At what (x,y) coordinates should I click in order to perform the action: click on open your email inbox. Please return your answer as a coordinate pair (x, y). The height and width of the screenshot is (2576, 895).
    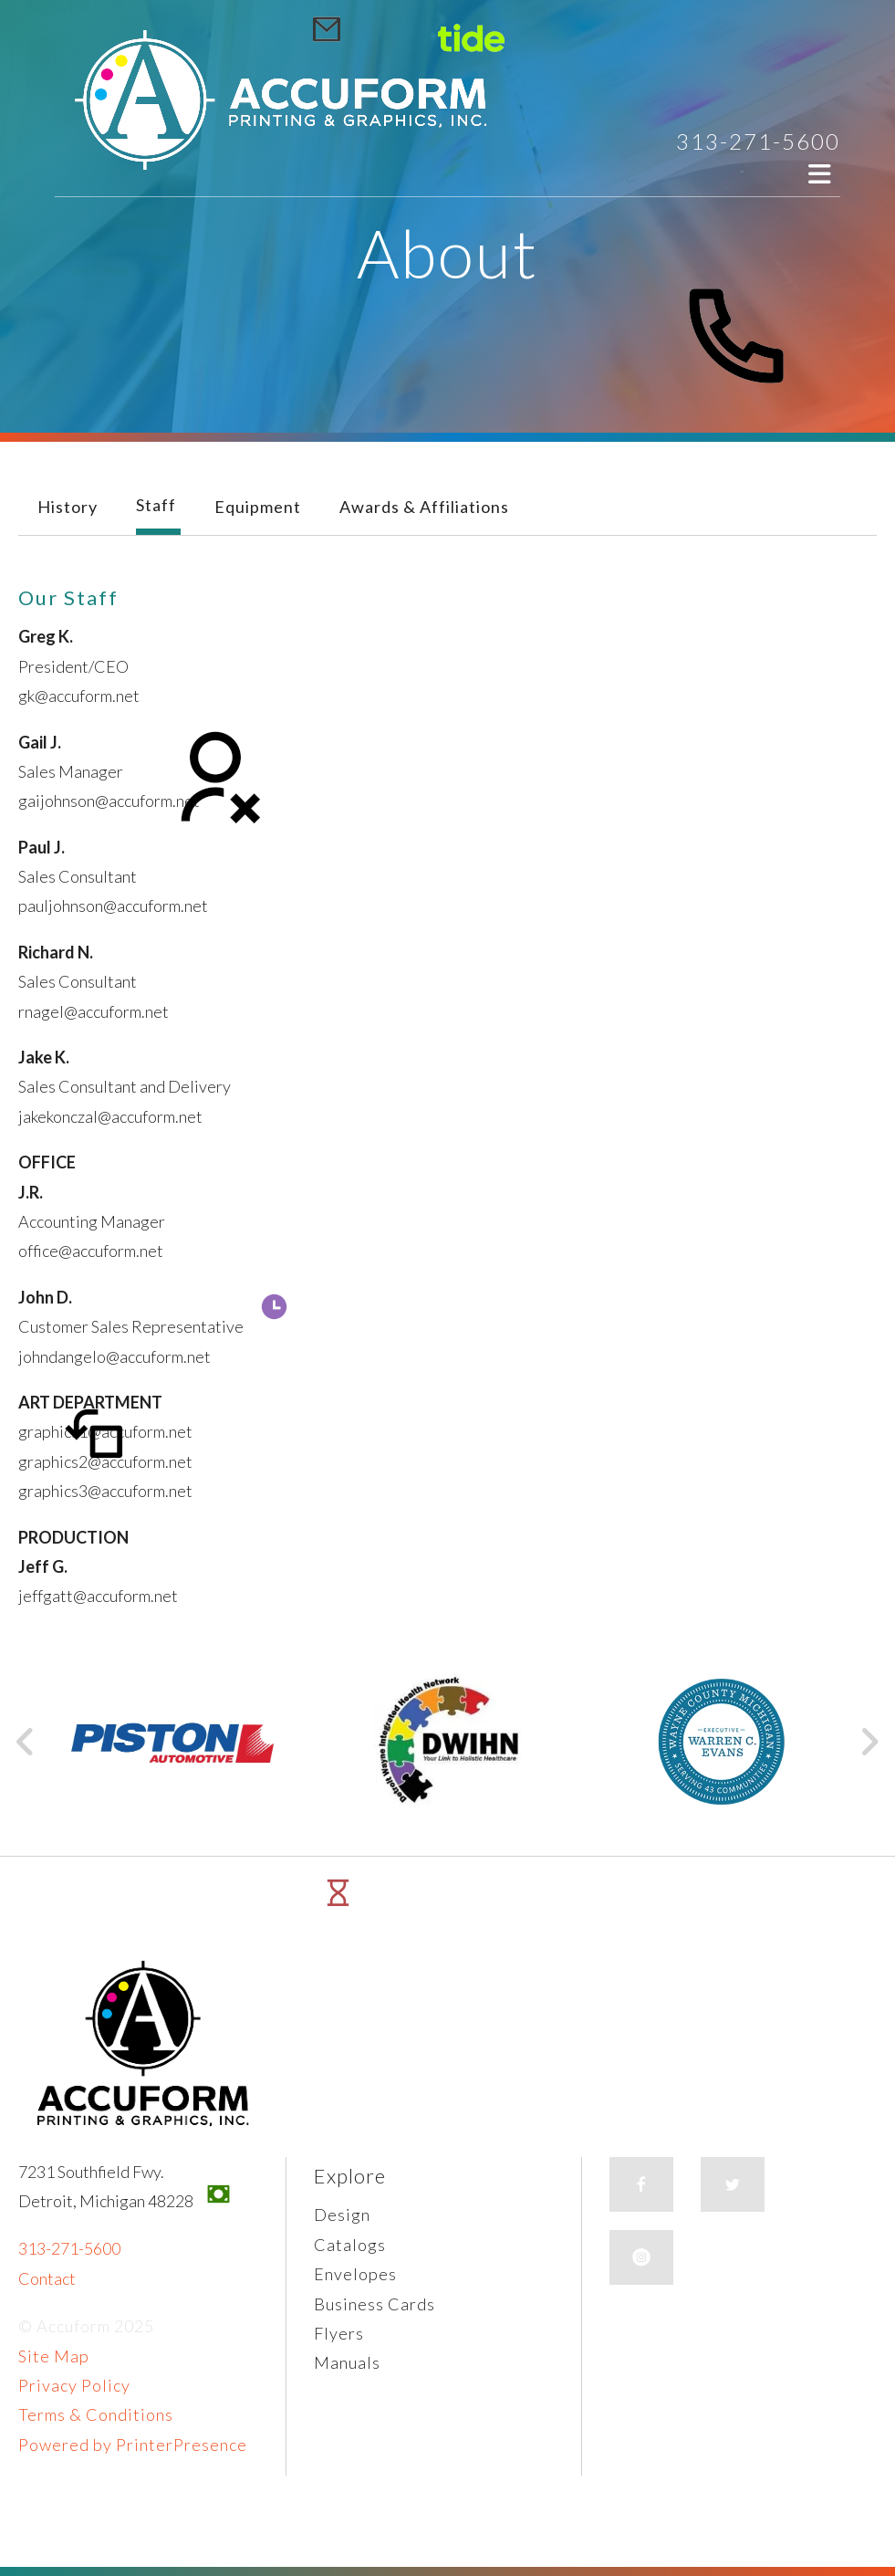
    Looking at the image, I should click on (327, 29).